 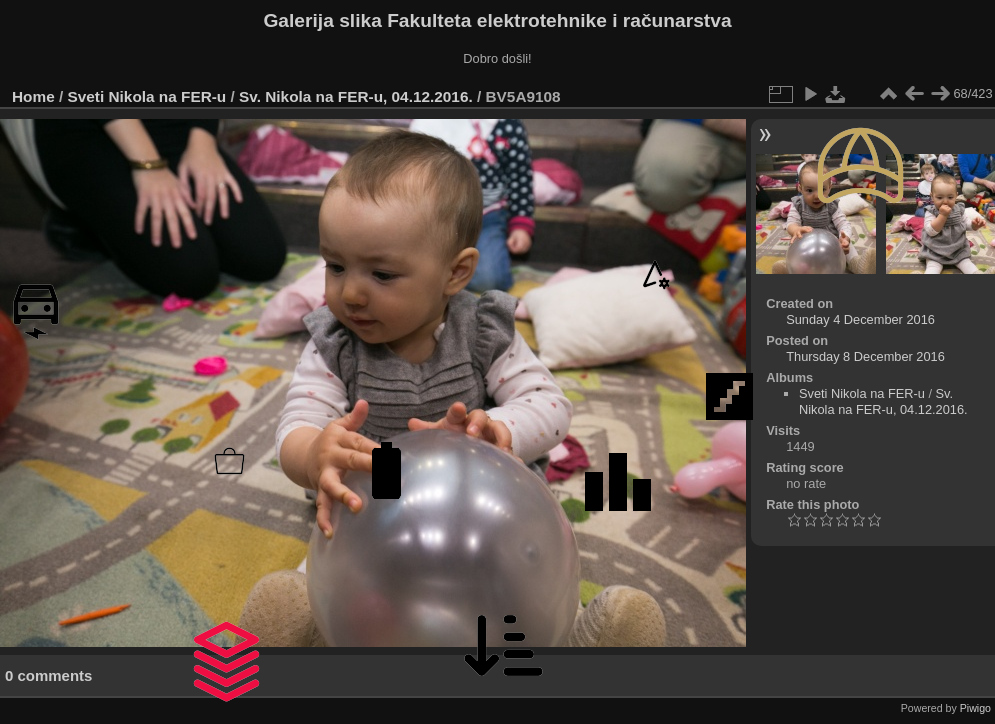 I want to click on configure navigation settings, so click(x=655, y=274).